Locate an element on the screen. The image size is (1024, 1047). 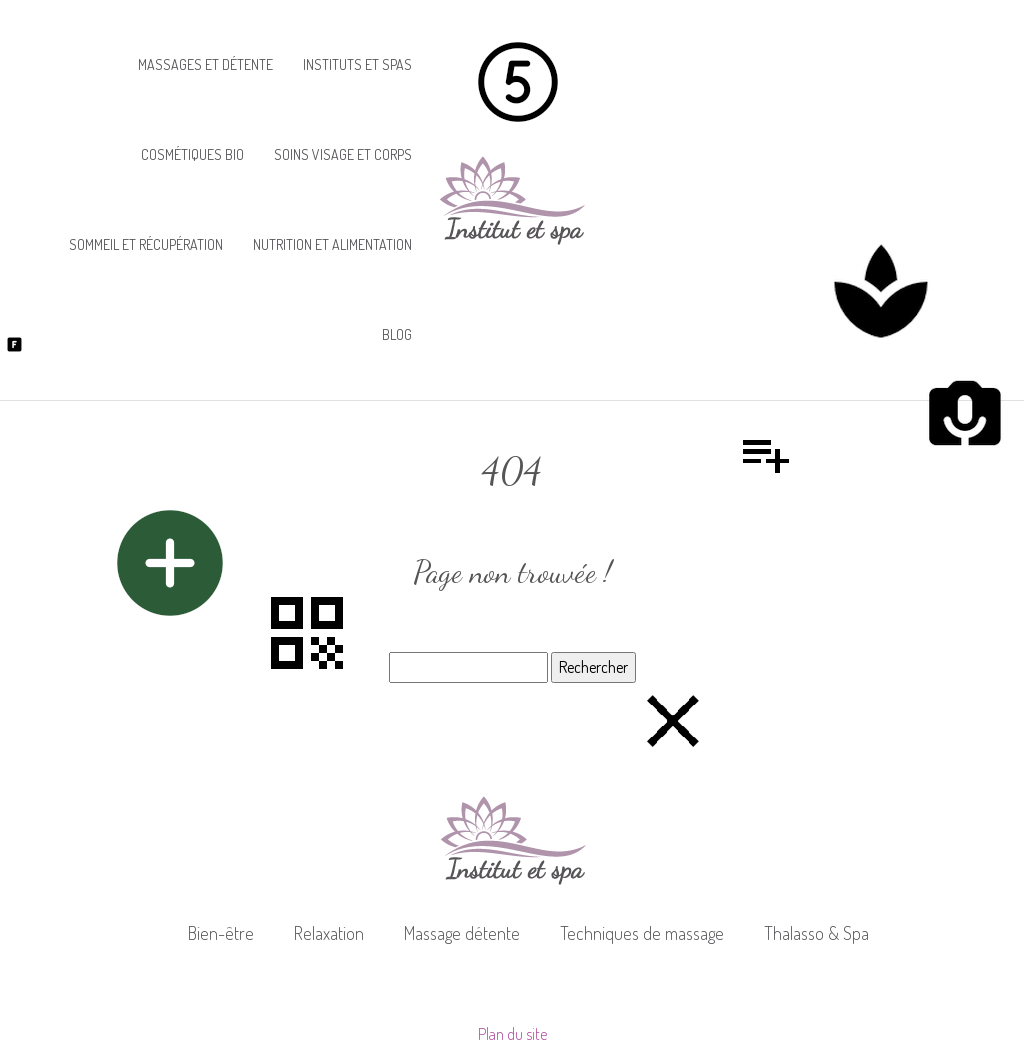
add a new item to your playlist is located at coordinates (766, 454).